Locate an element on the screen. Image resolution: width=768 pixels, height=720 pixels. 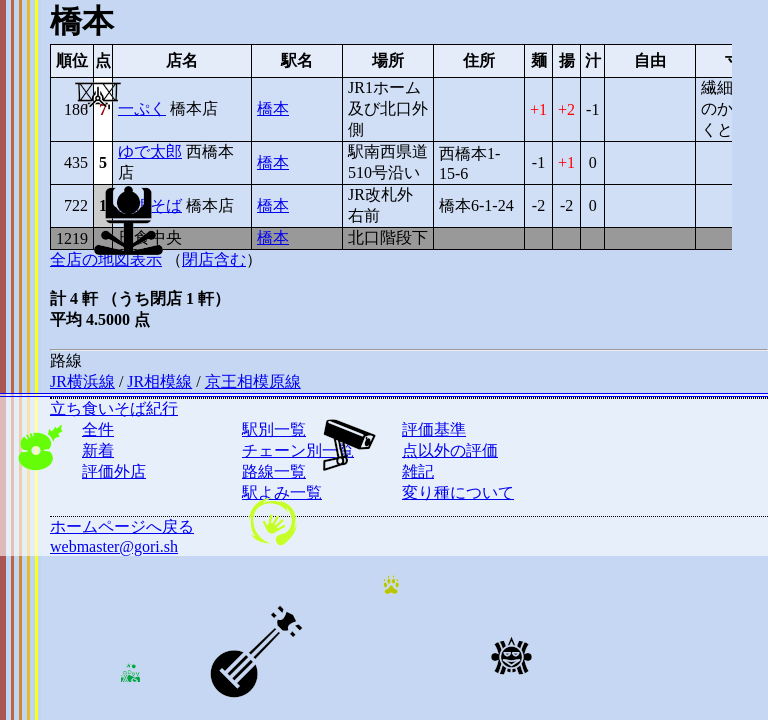
indicates a blocked or restricted area is located at coordinates (130, 672).